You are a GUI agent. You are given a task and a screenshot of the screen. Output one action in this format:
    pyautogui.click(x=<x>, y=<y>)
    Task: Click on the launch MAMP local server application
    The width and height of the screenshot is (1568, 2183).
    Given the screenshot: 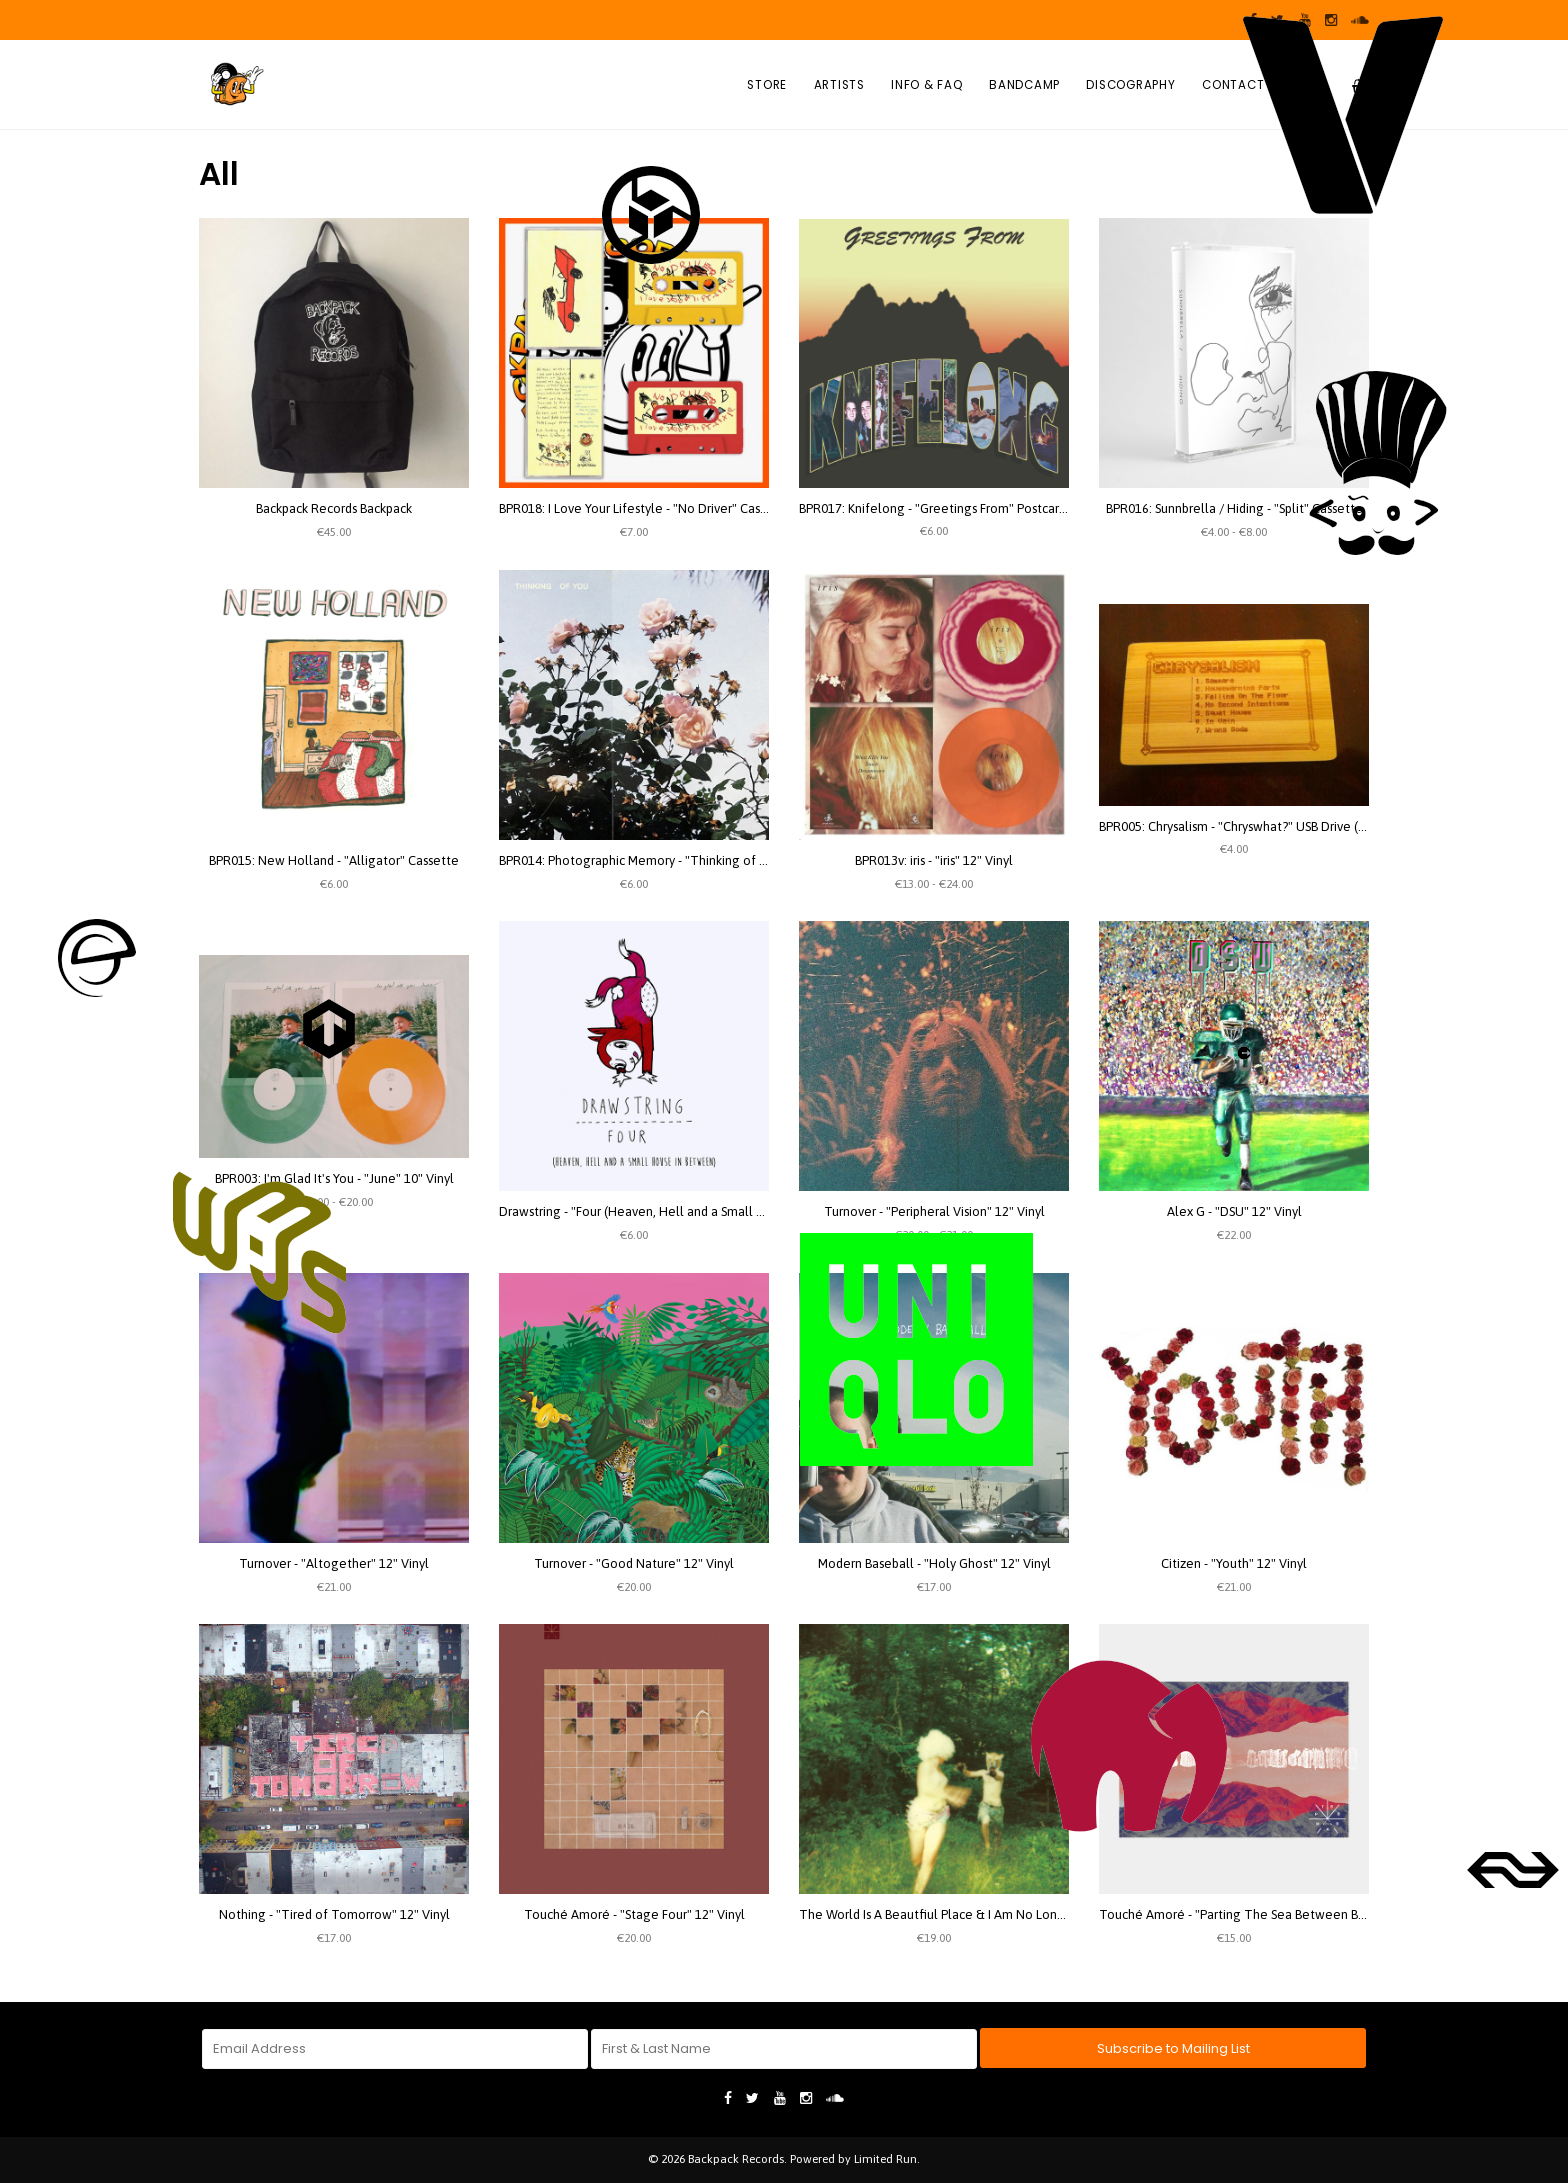 What is the action you would take?
    pyautogui.click(x=1129, y=1746)
    